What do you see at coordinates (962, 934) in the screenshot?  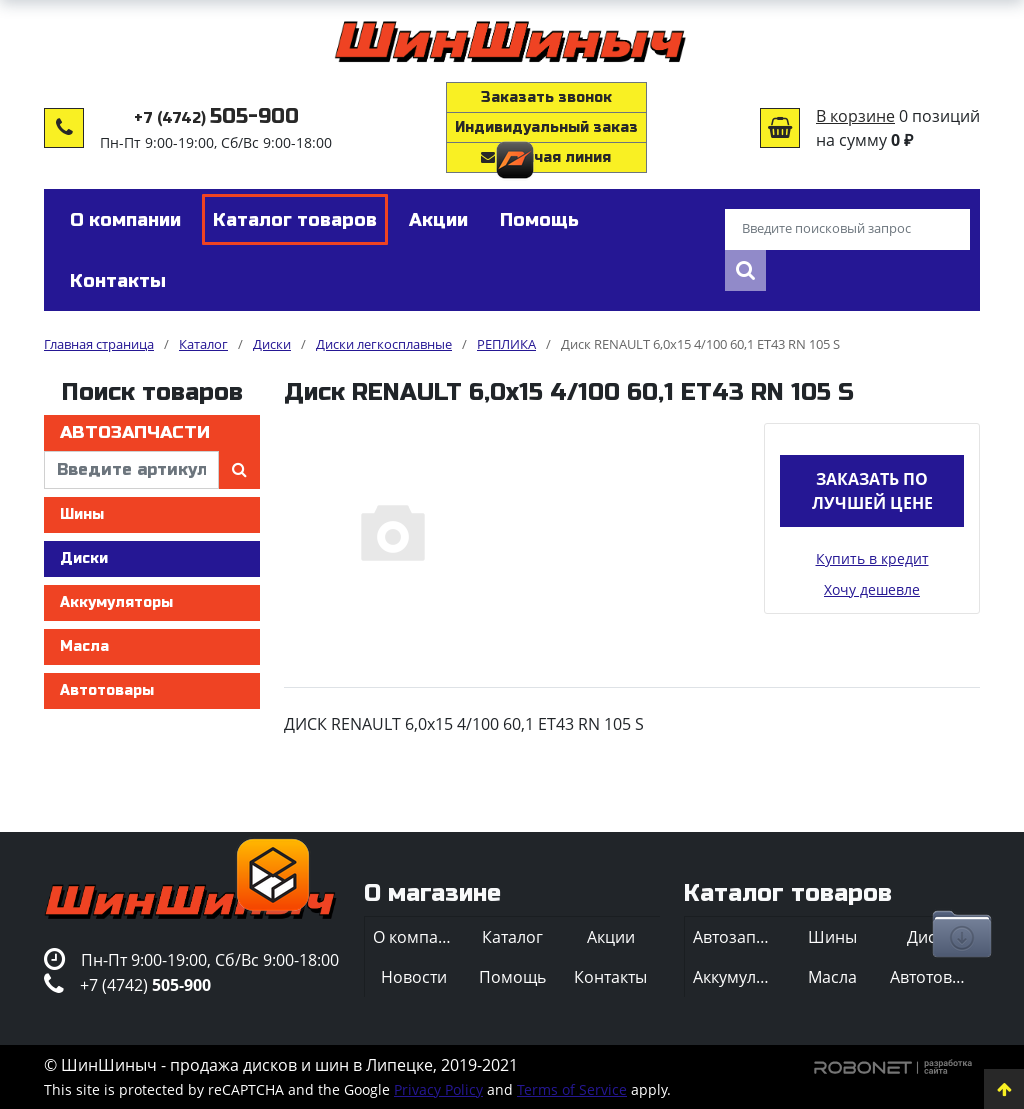 I see `access your downloads folder` at bounding box center [962, 934].